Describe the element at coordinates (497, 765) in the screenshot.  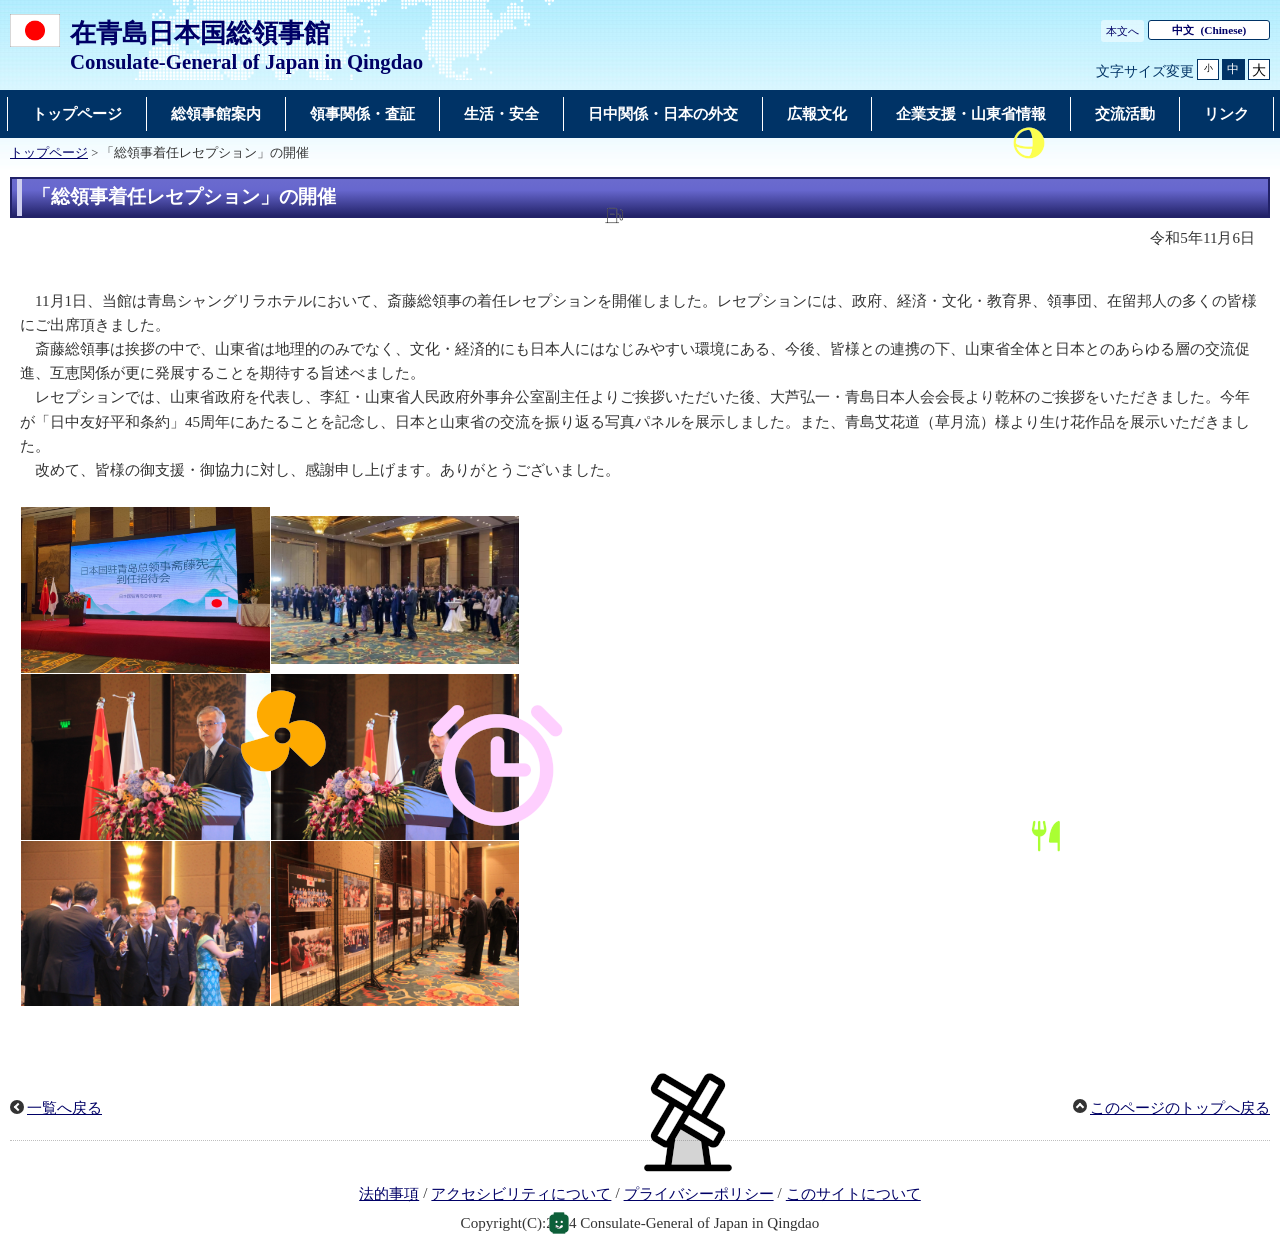
I see `set or manage alarms` at that location.